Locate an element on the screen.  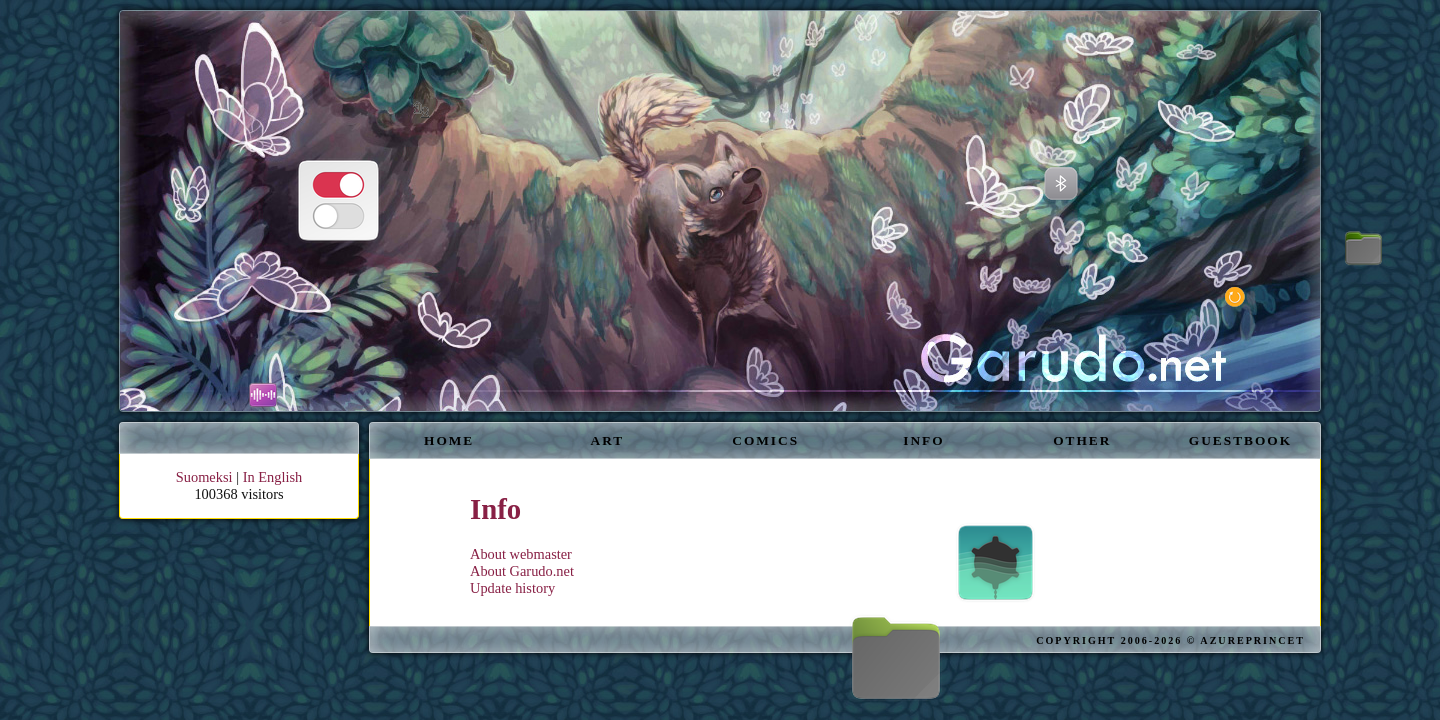
open chess game application is located at coordinates (421, 109).